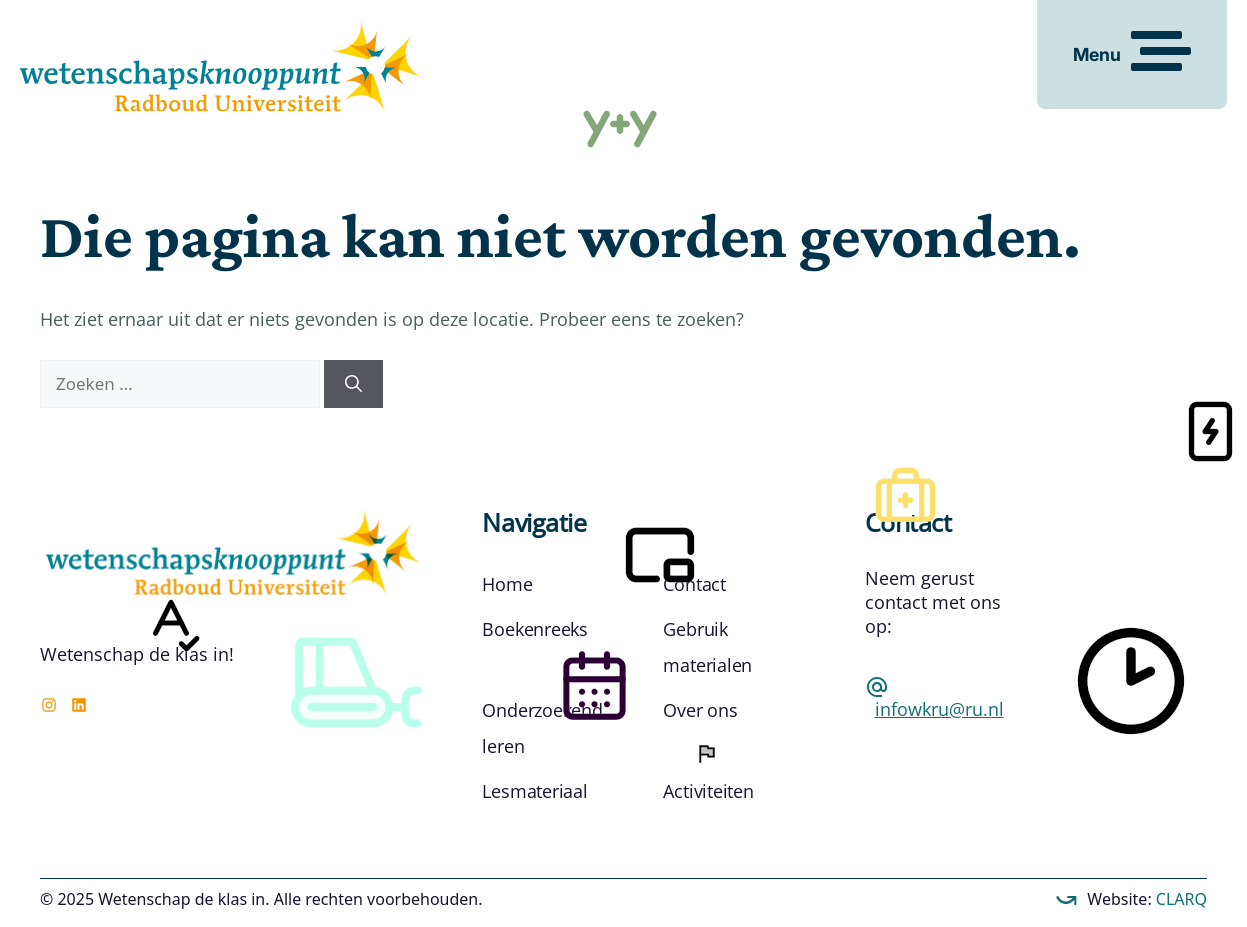 Image resolution: width=1247 pixels, height=927 pixels. I want to click on indicates device is currently charging, so click(1210, 431).